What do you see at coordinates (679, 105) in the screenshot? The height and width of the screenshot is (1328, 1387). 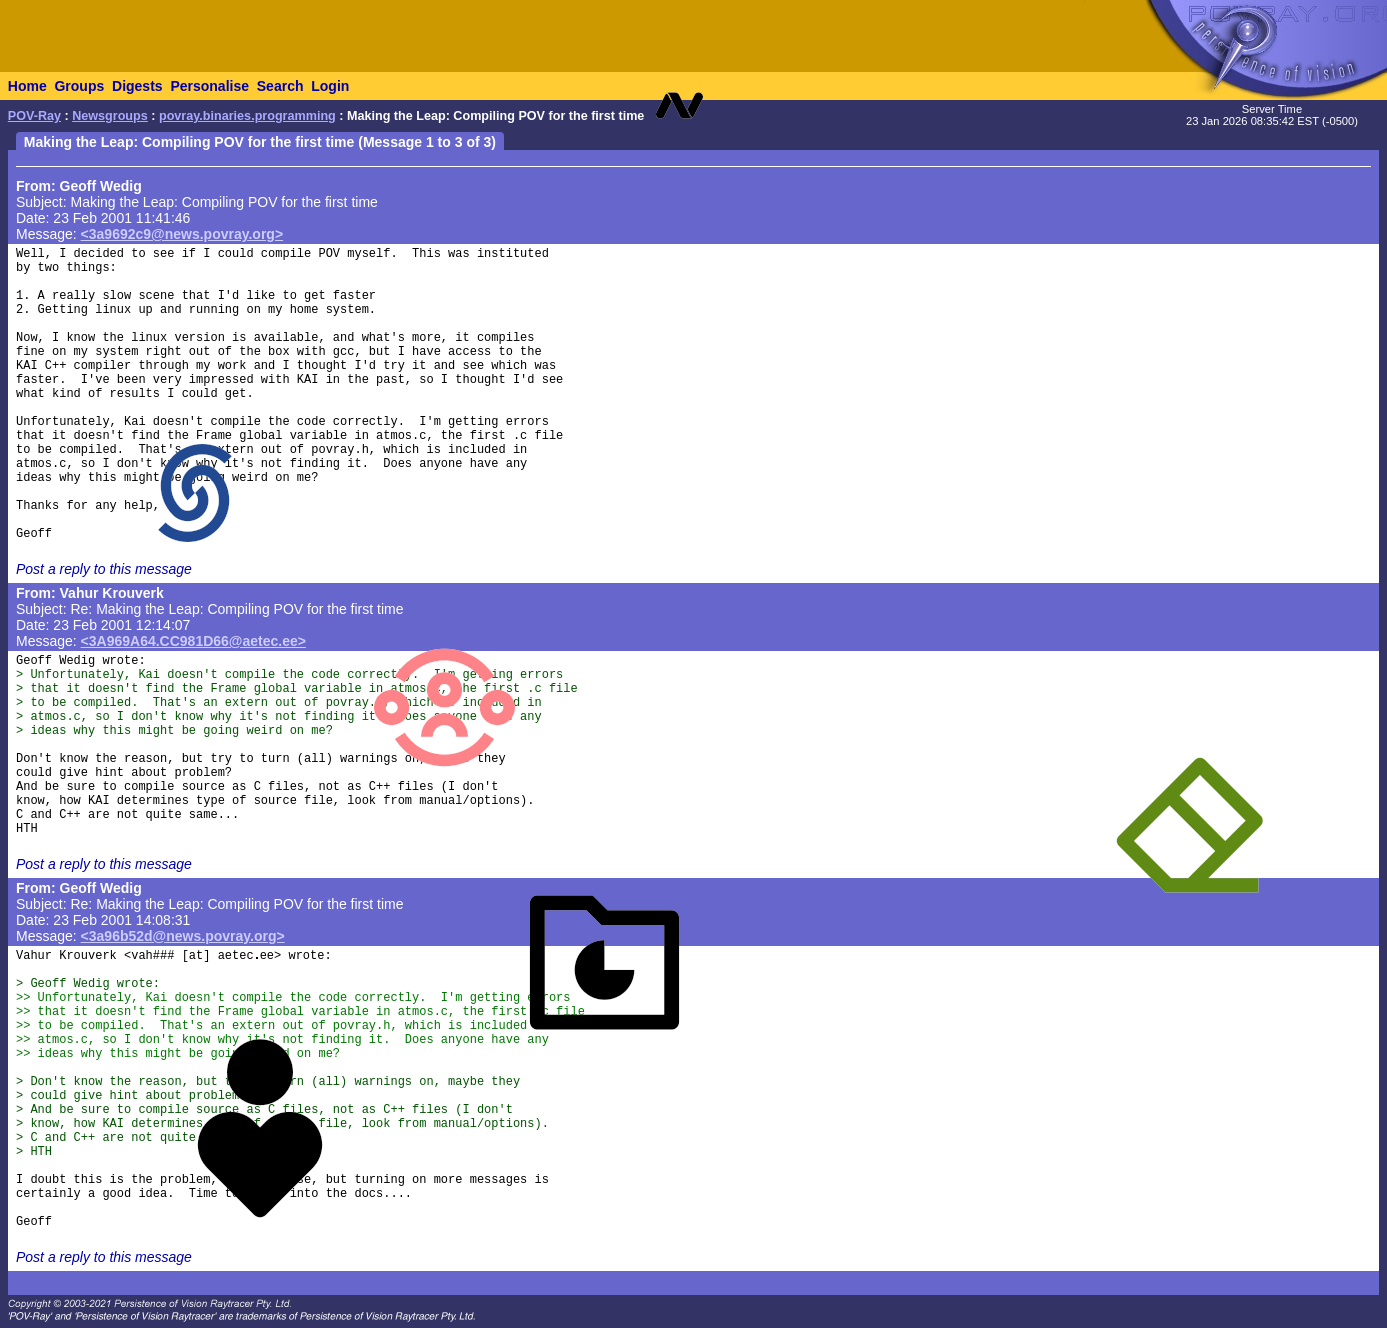 I see `namecheap domain registrar logo` at bounding box center [679, 105].